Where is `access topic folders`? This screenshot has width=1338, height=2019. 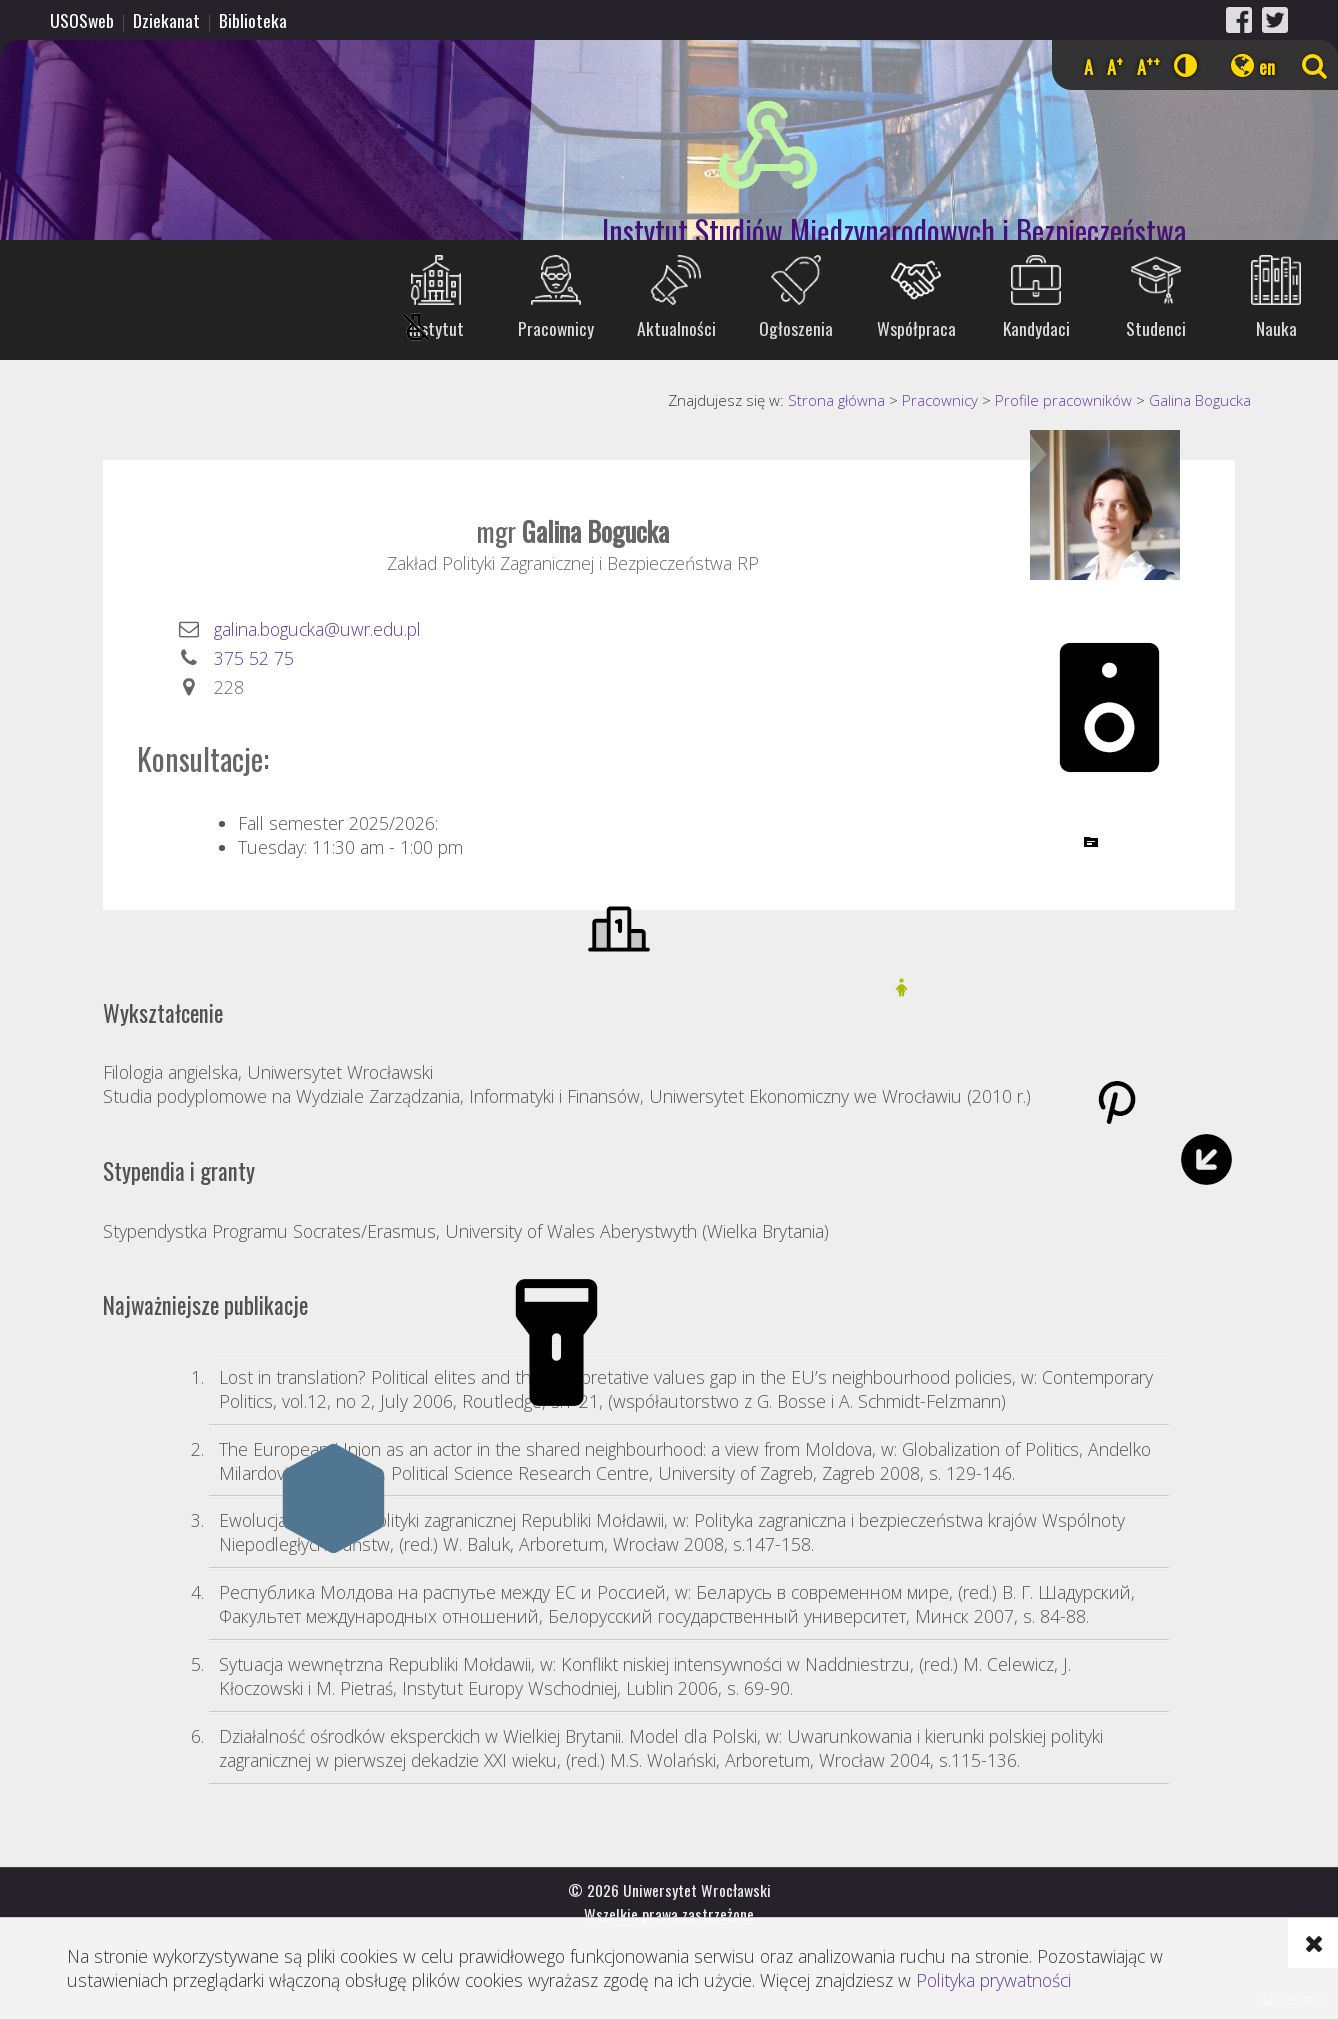
access topic folders is located at coordinates (1091, 842).